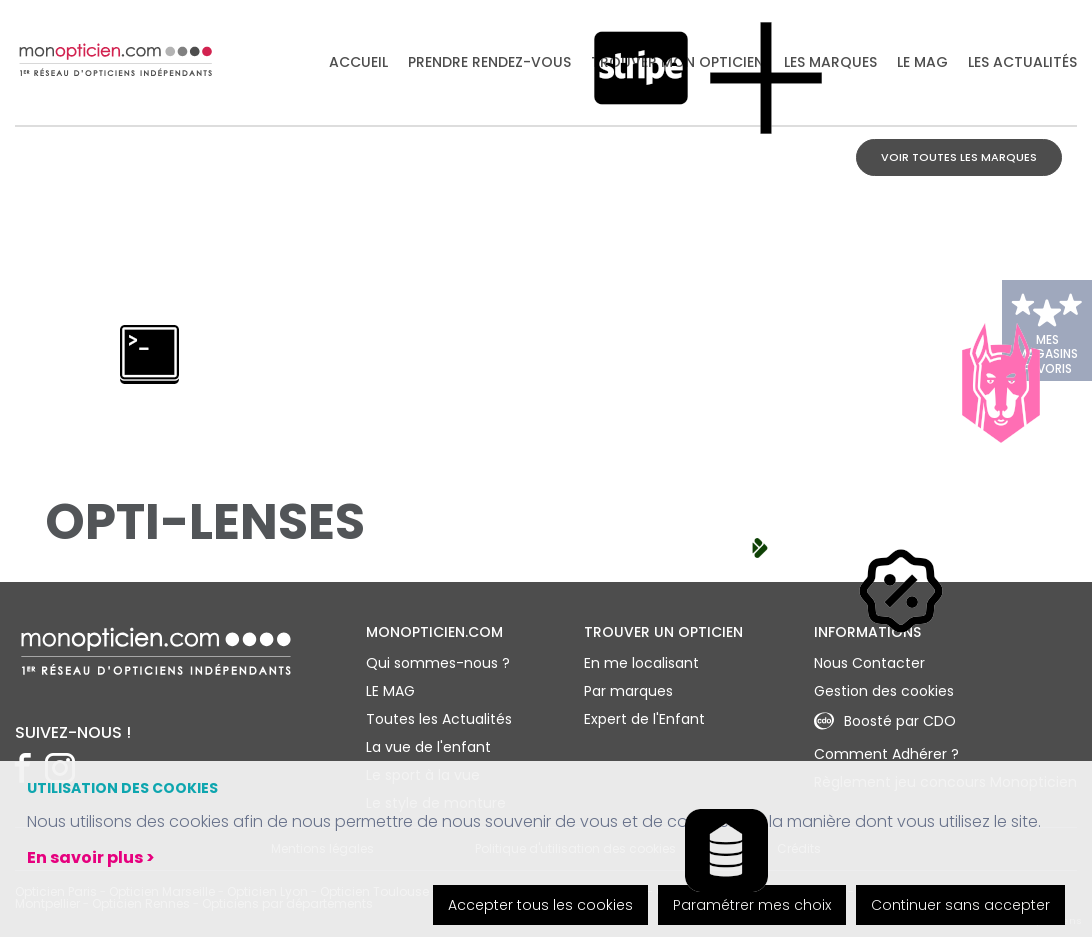  Describe the element at coordinates (149, 354) in the screenshot. I see `open gnome terminal application` at that location.